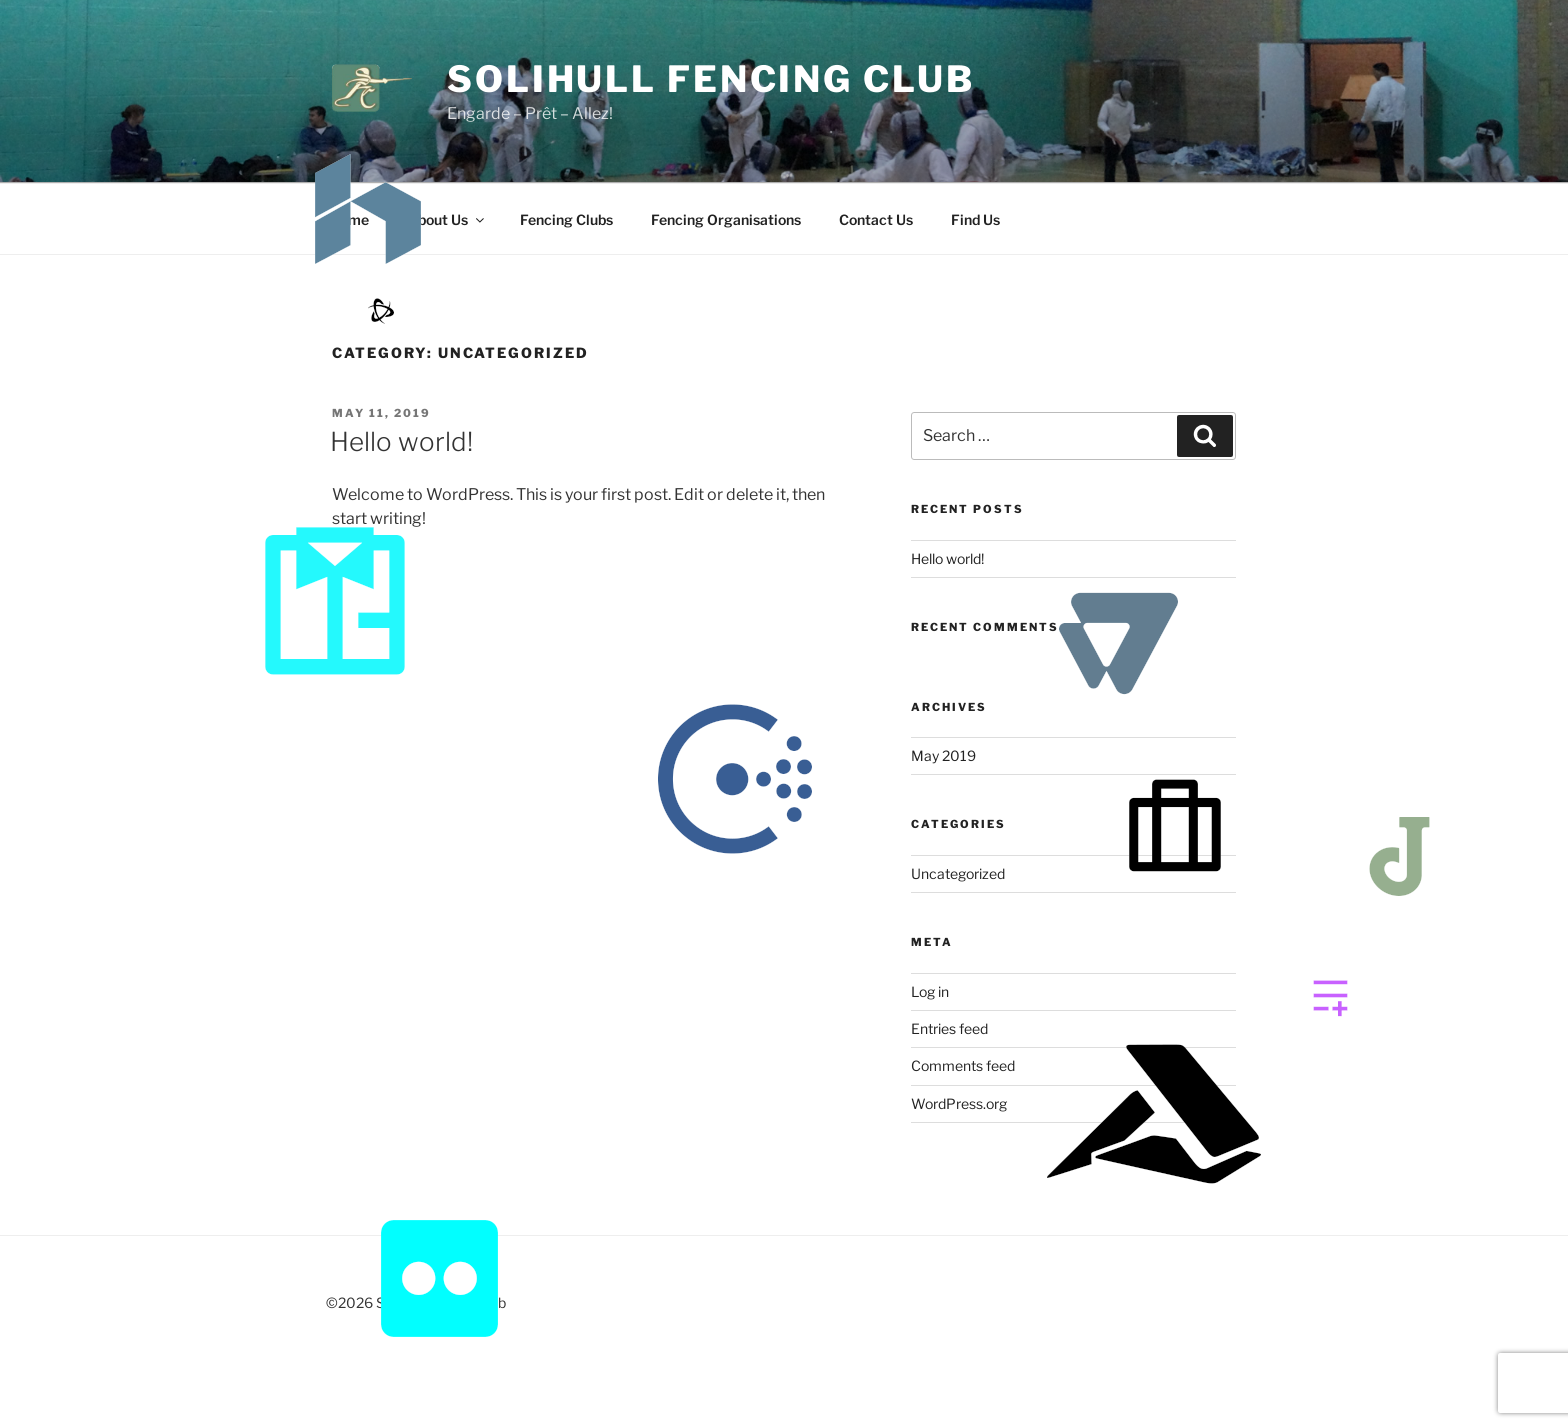 The height and width of the screenshot is (1427, 1568). I want to click on open the Hearth app, so click(368, 209).